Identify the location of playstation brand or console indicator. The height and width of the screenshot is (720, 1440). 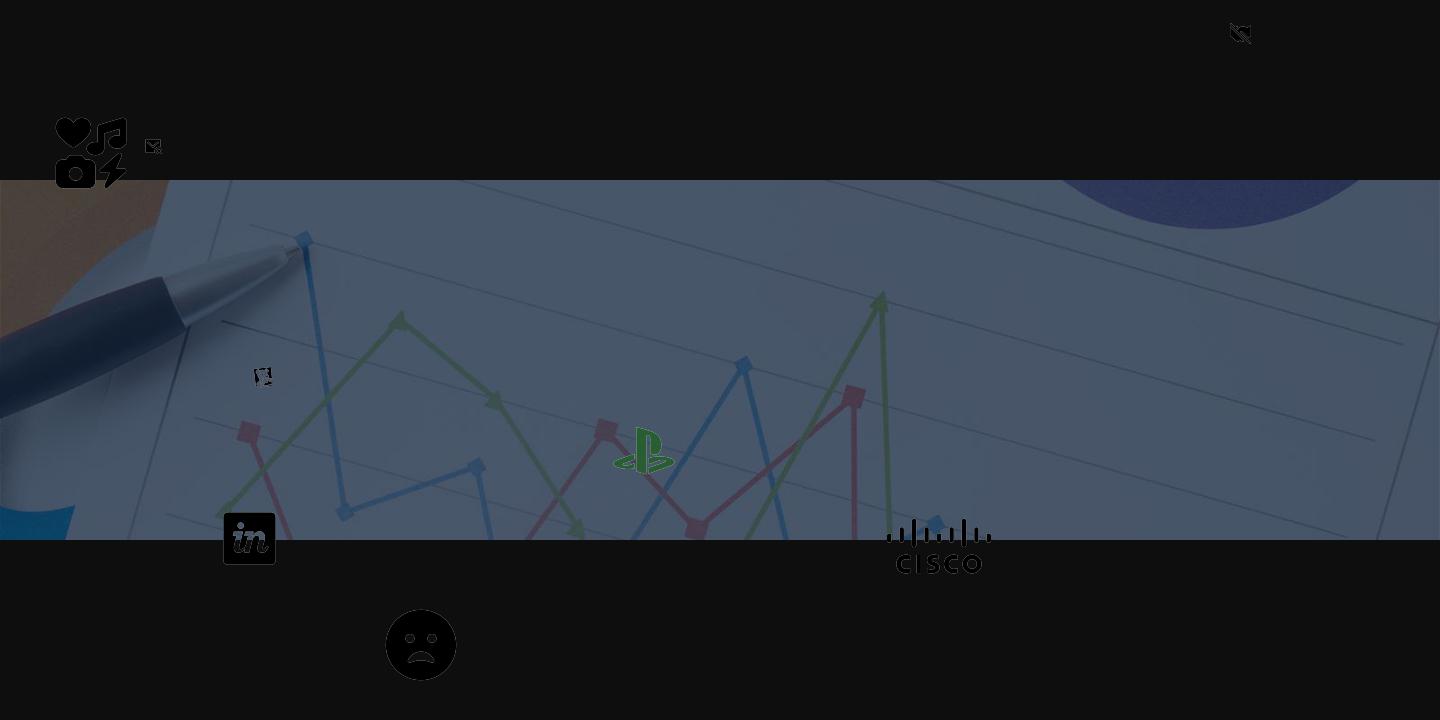
(644, 451).